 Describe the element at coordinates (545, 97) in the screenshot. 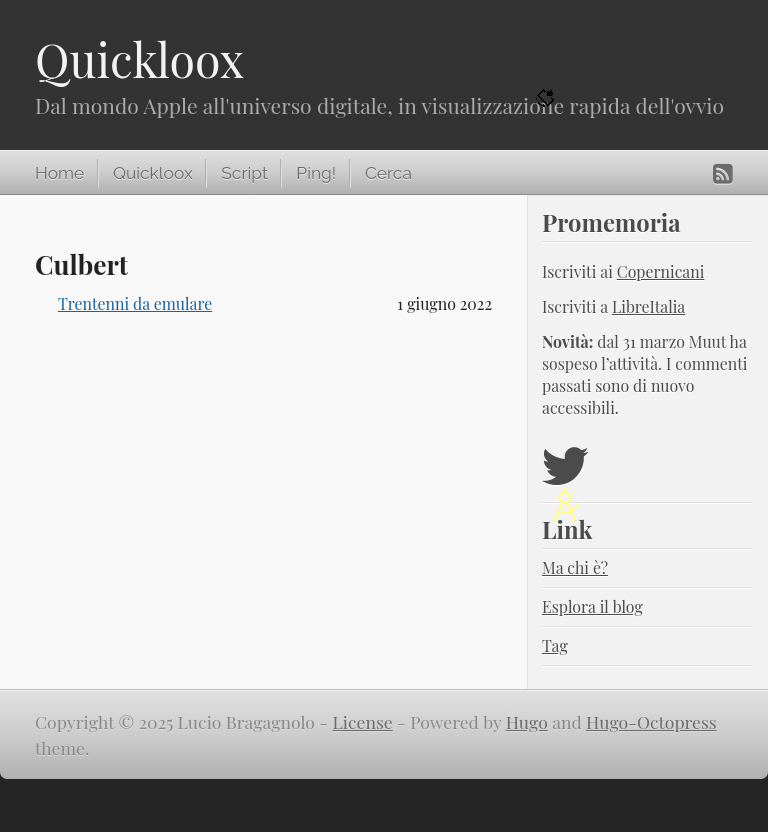

I see `screen rotation is locked` at that location.